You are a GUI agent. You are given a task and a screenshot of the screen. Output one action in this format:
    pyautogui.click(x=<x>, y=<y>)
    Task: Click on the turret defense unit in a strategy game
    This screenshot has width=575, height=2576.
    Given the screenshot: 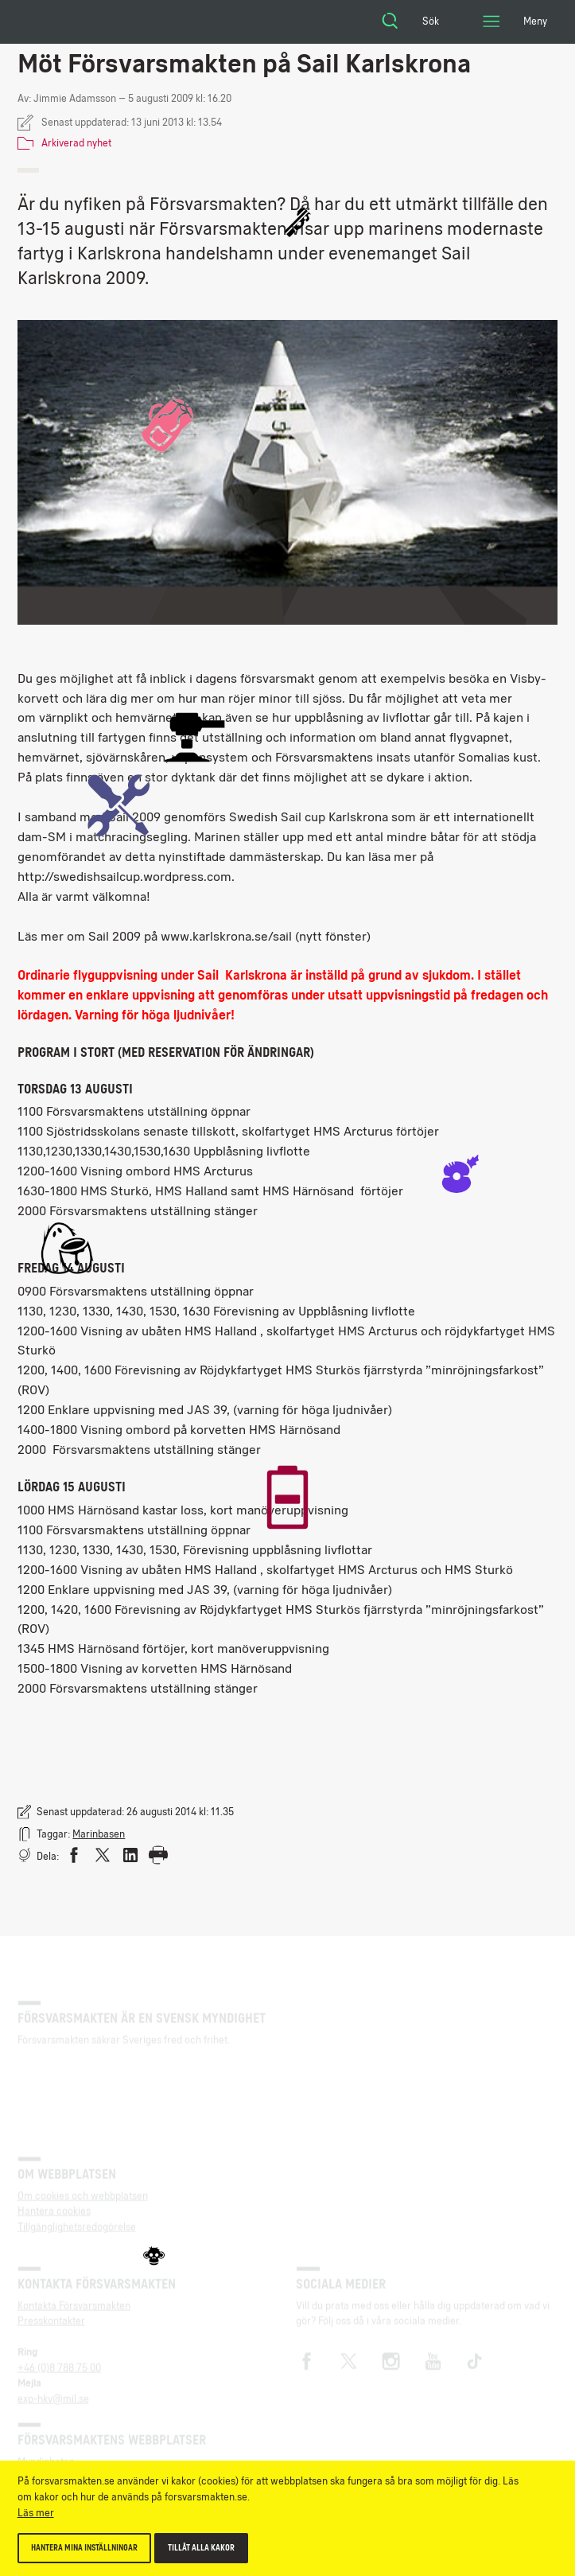 What is the action you would take?
    pyautogui.click(x=194, y=737)
    